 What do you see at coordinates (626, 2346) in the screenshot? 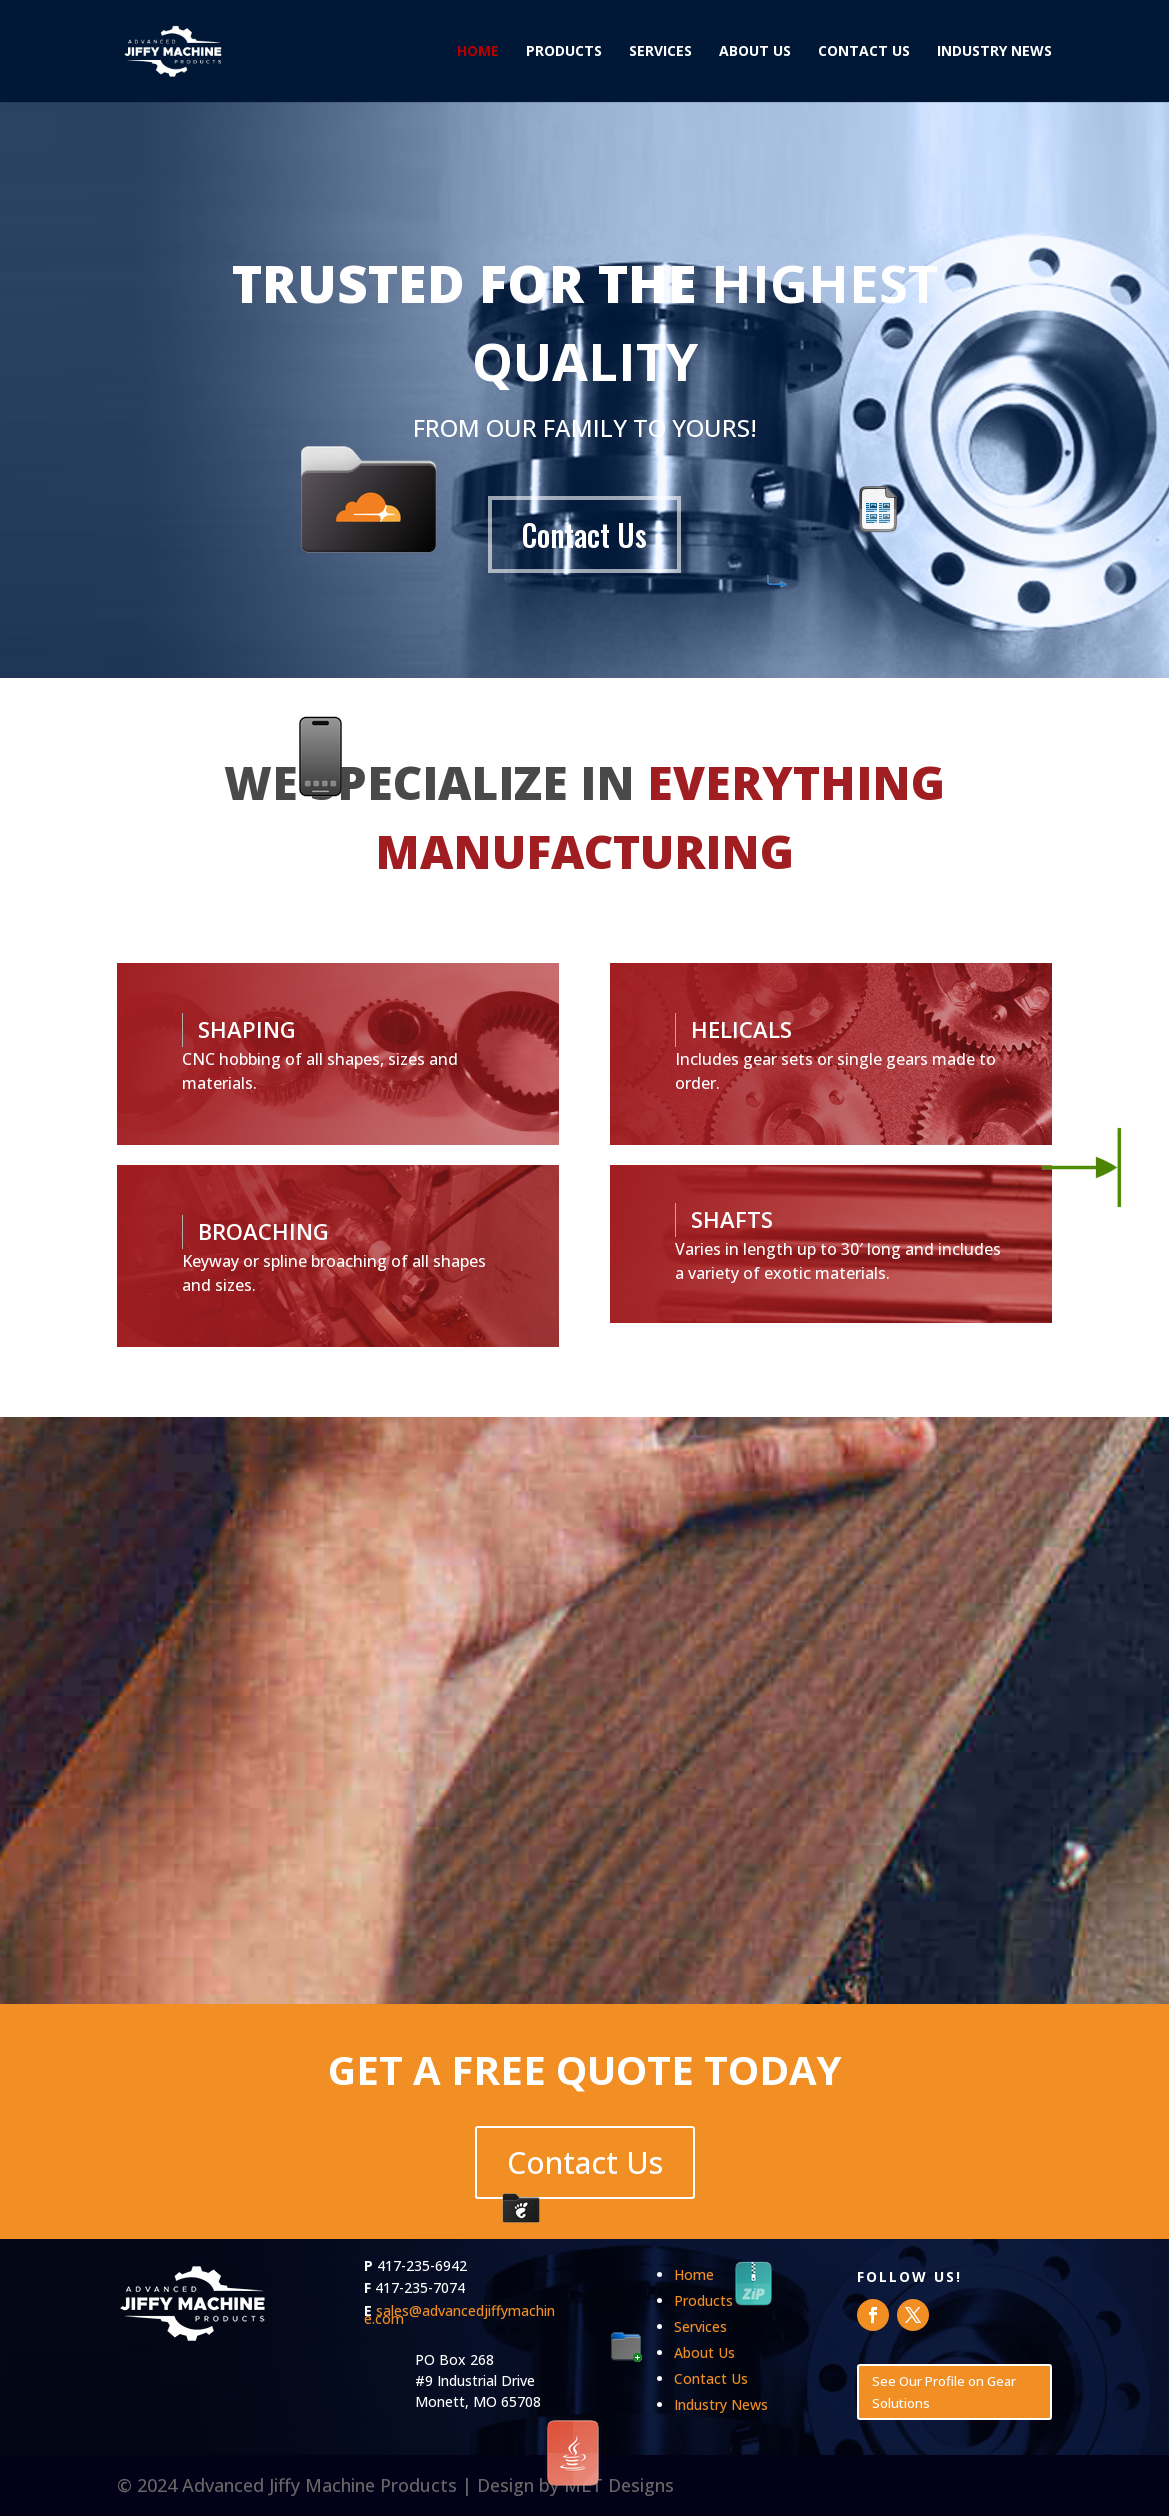
I see `create a new folder` at bounding box center [626, 2346].